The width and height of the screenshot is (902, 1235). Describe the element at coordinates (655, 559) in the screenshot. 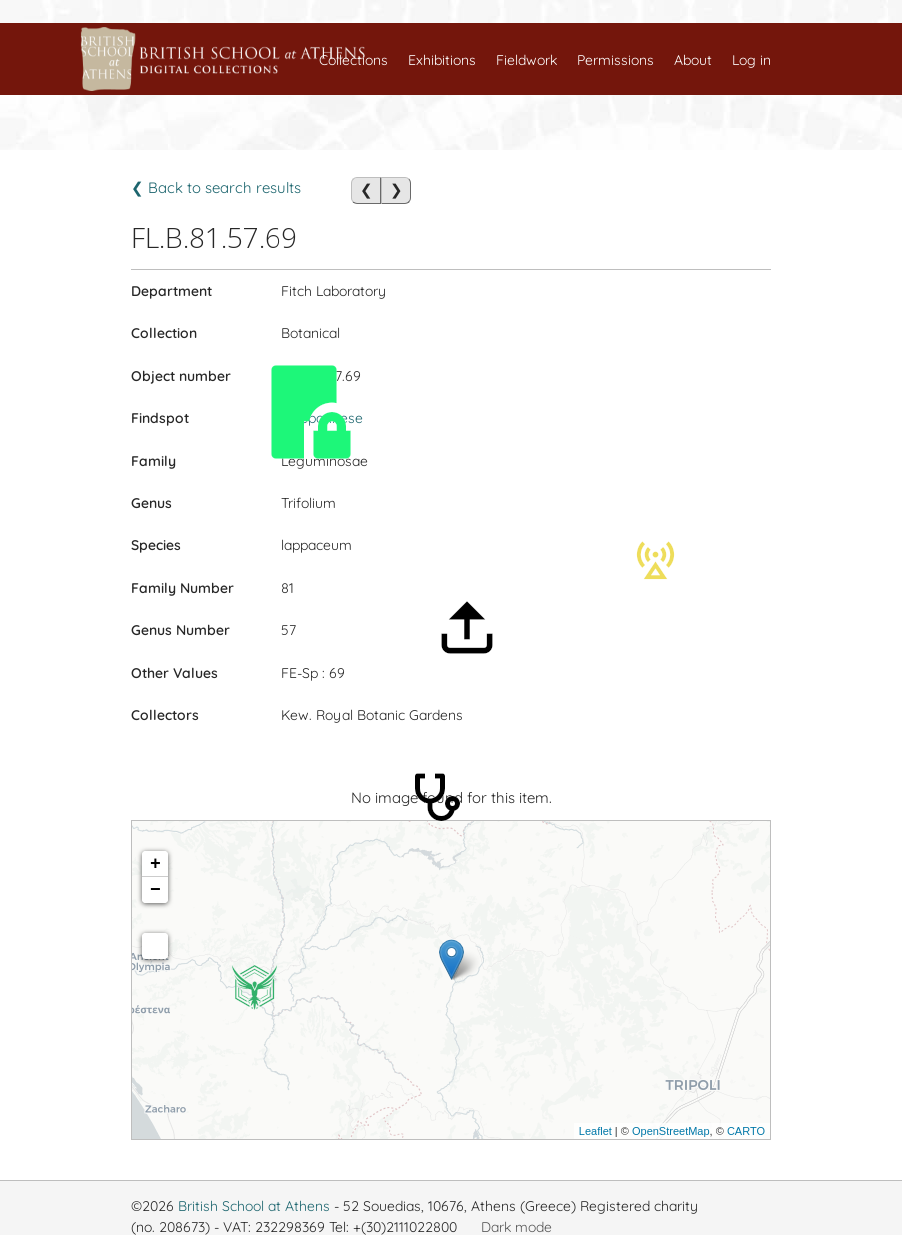

I see `access wireless network or base station settings` at that location.